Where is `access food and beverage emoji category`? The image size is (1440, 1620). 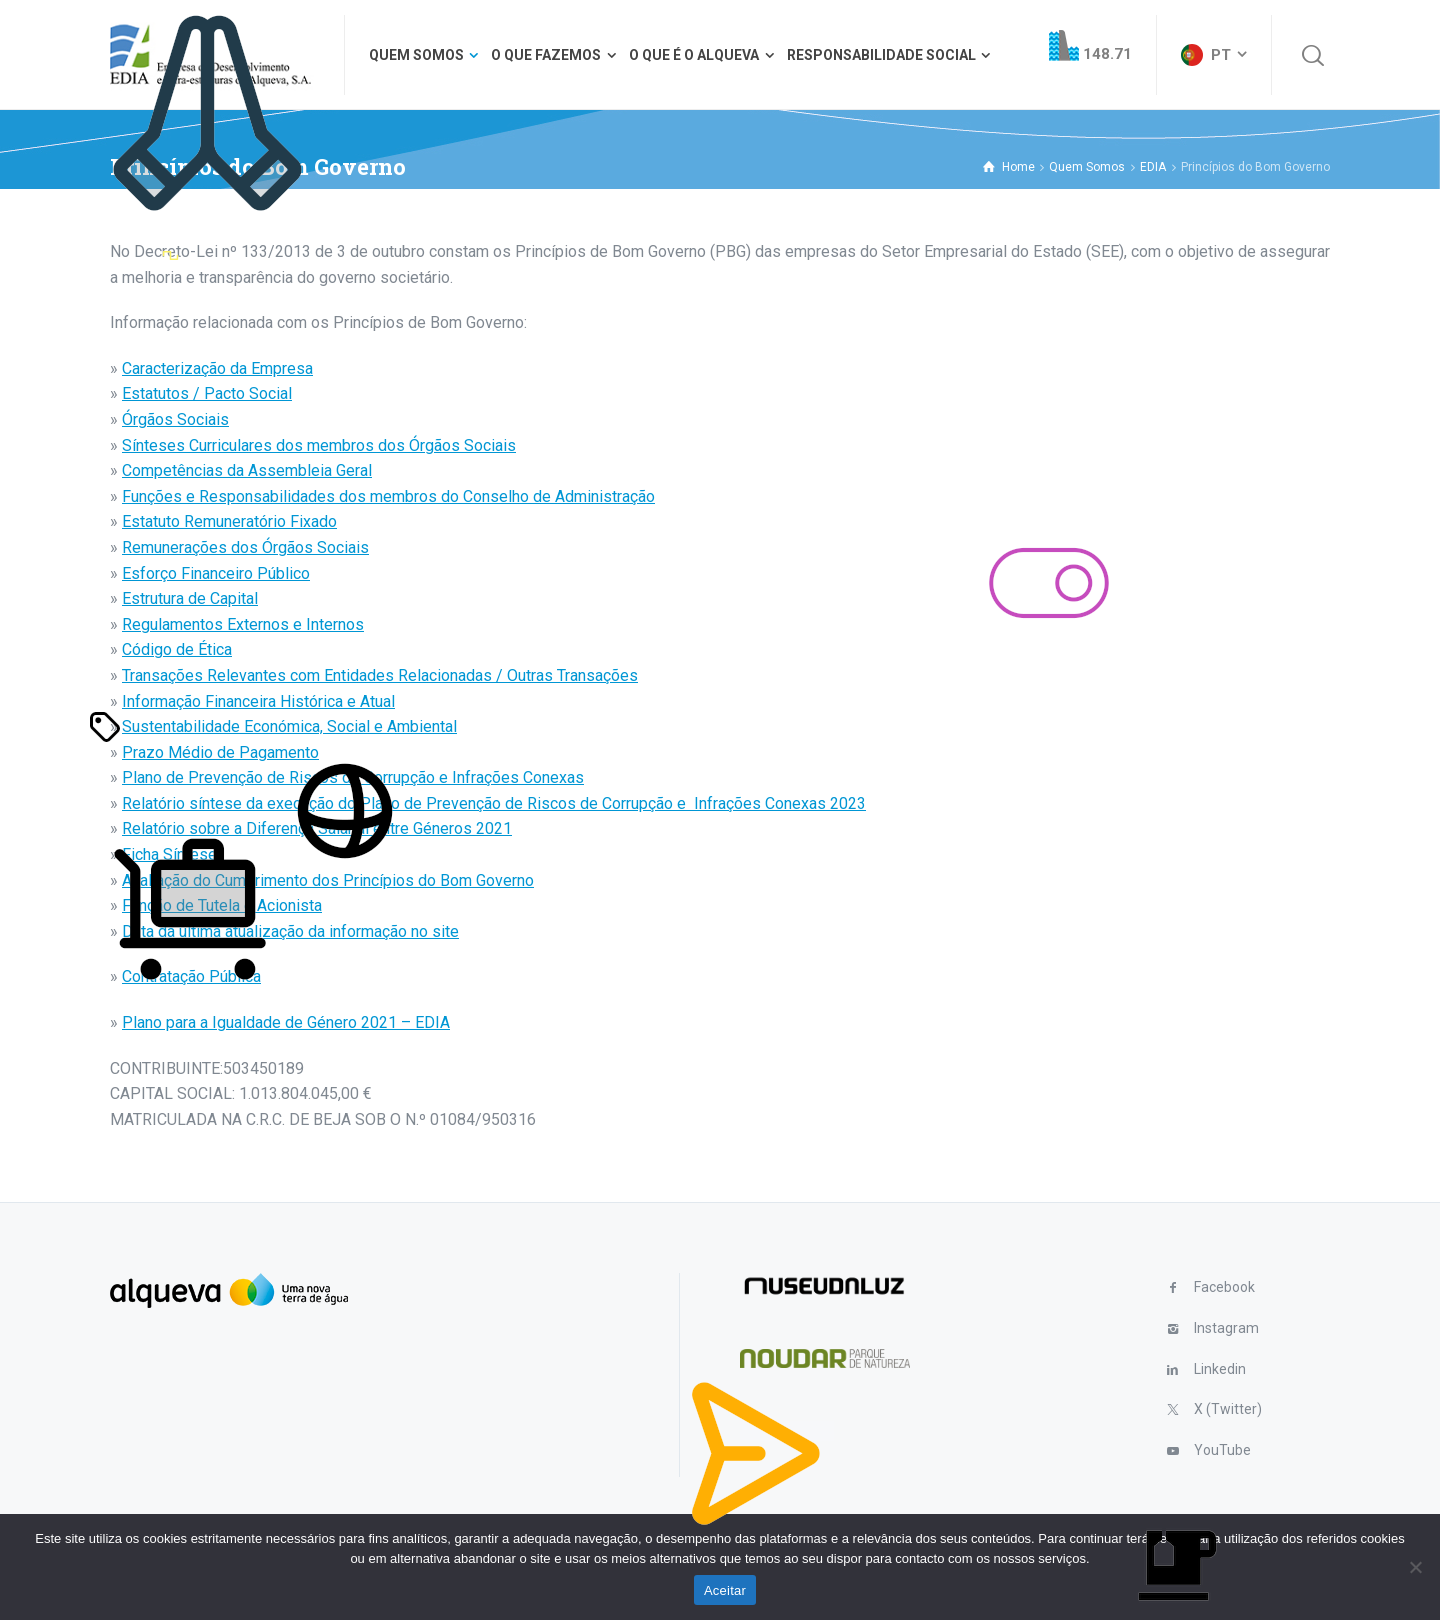
access food and beverage emoji category is located at coordinates (1177, 1565).